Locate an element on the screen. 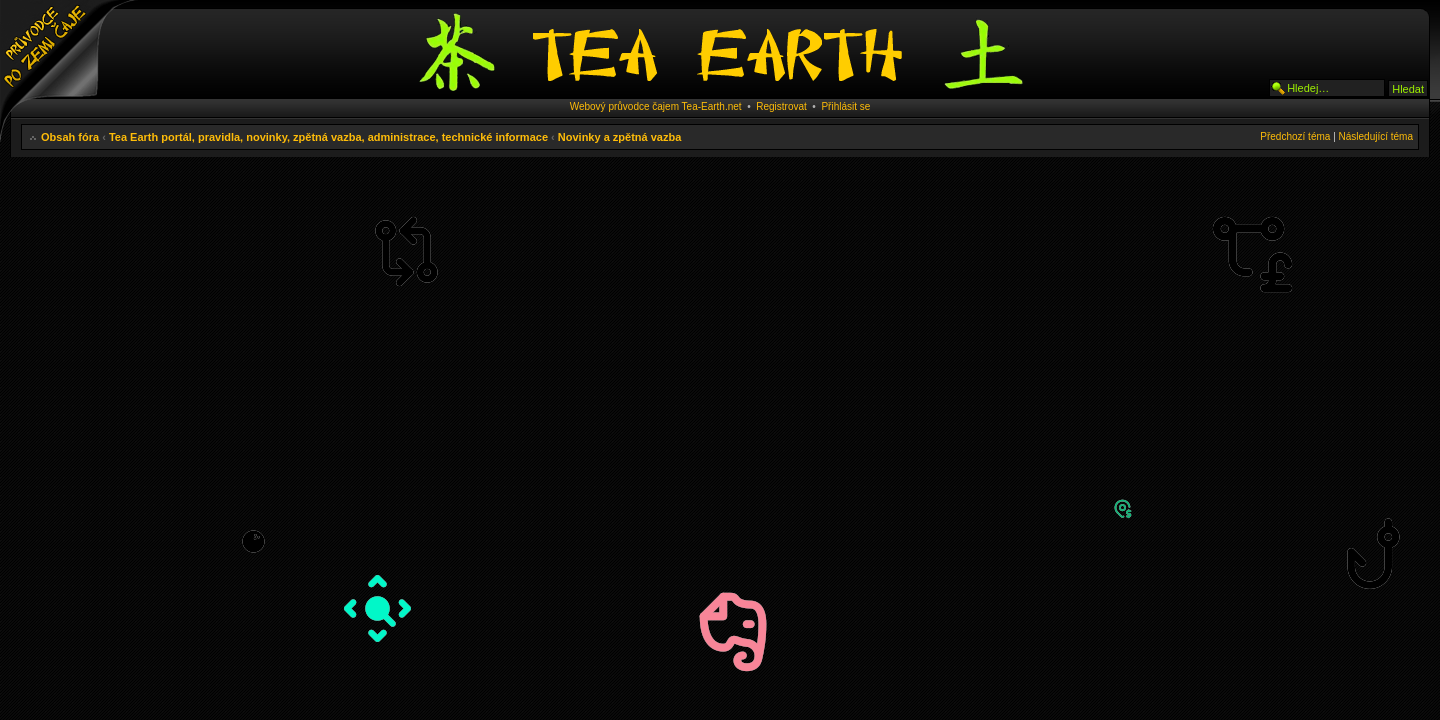  access bowling game or activity is located at coordinates (253, 541).